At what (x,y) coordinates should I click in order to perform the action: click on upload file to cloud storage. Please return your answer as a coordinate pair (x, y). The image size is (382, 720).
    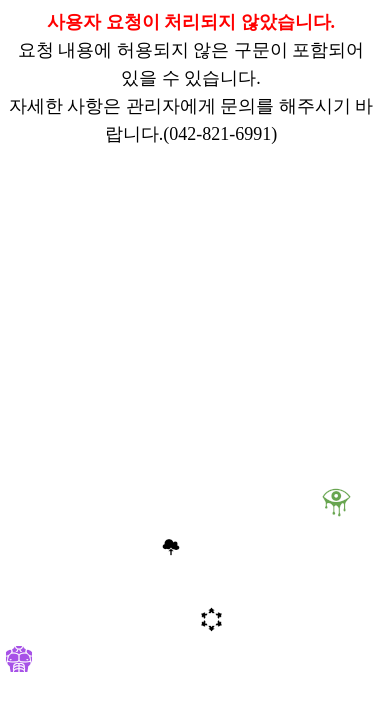
    Looking at the image, I should click on (171, 547).